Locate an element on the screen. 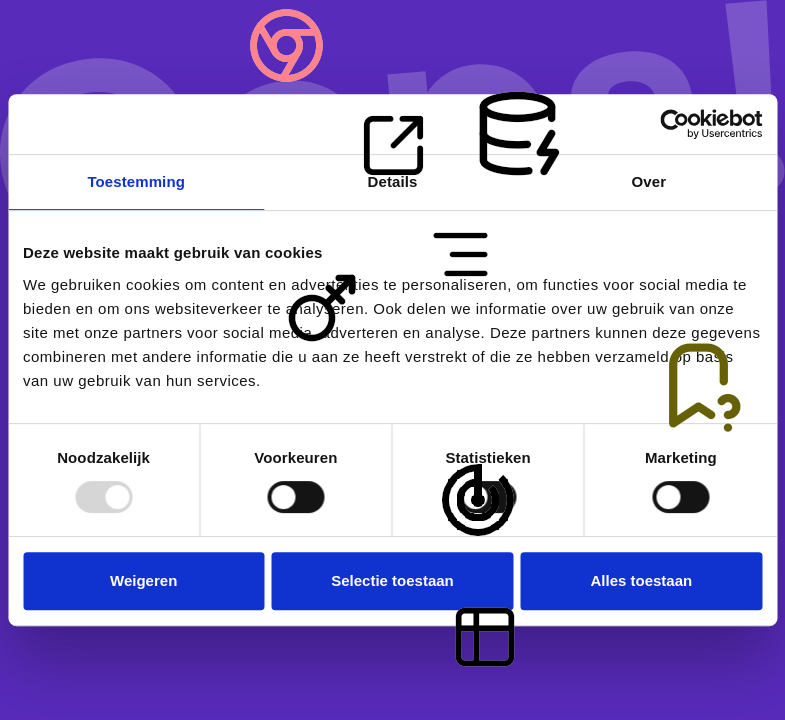  database with active or real-time processing is located at coordinates (517, 133).